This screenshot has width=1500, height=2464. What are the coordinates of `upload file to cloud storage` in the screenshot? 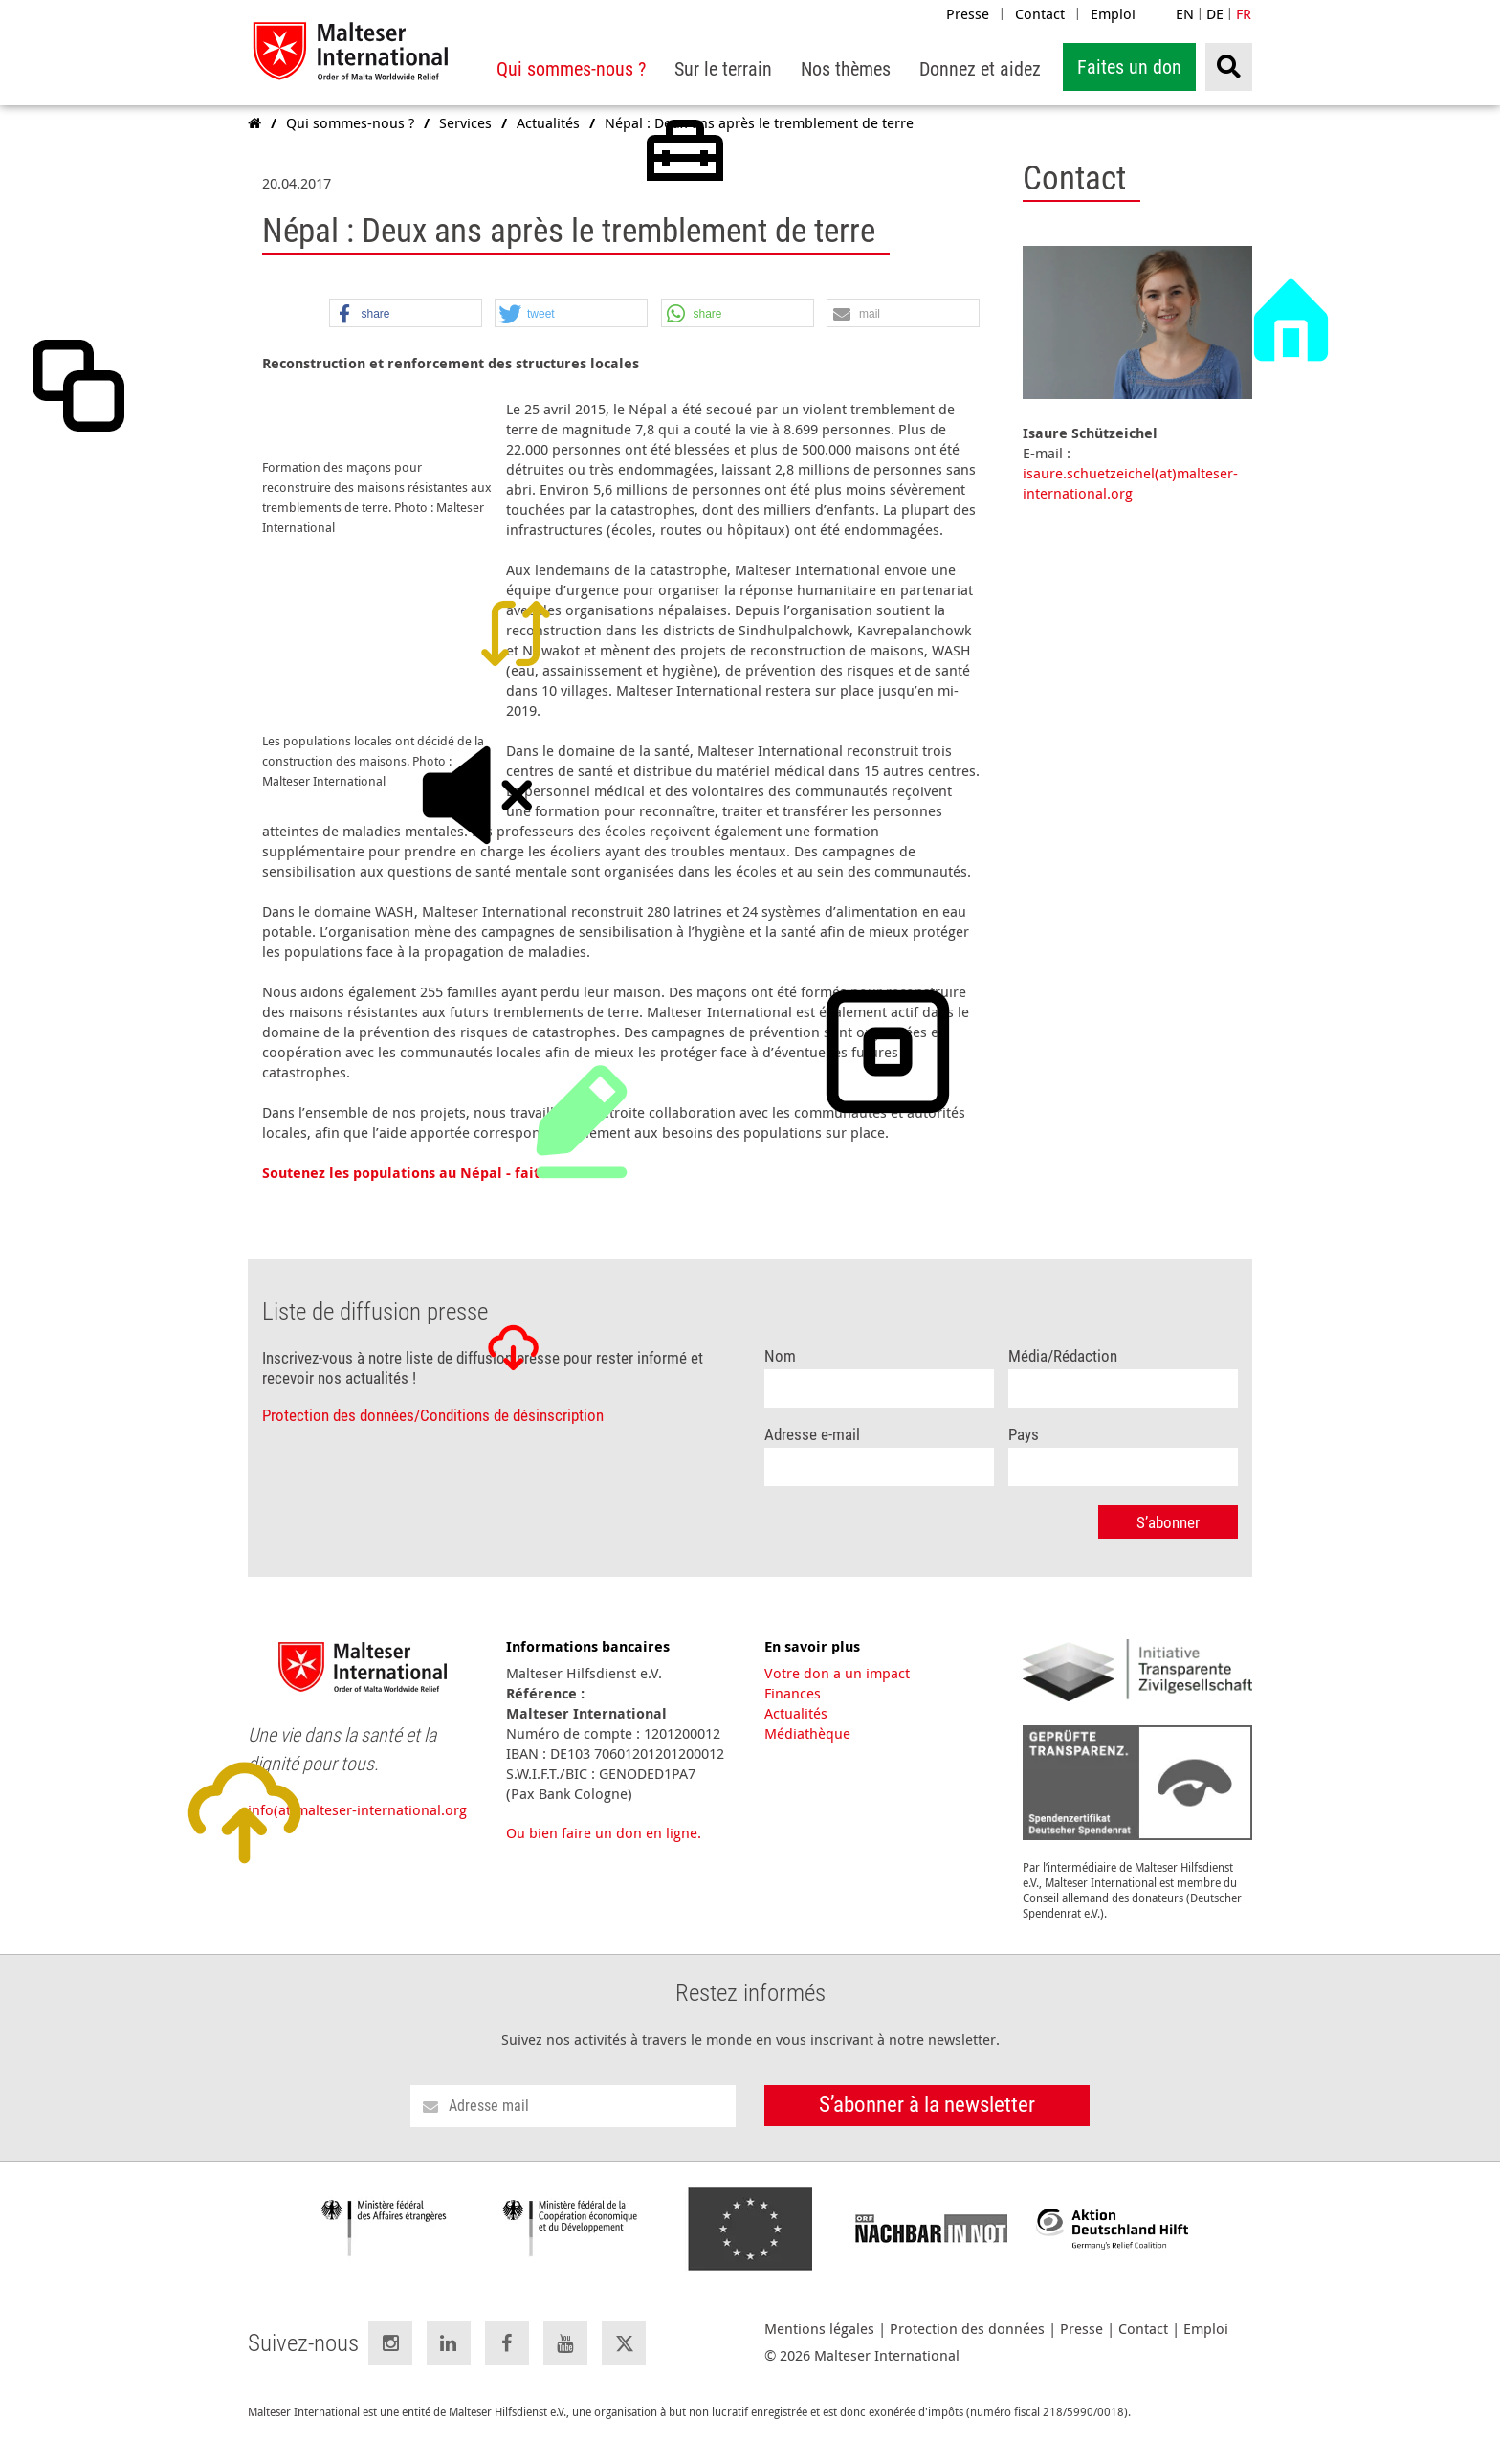 It's located at (244, 1812).